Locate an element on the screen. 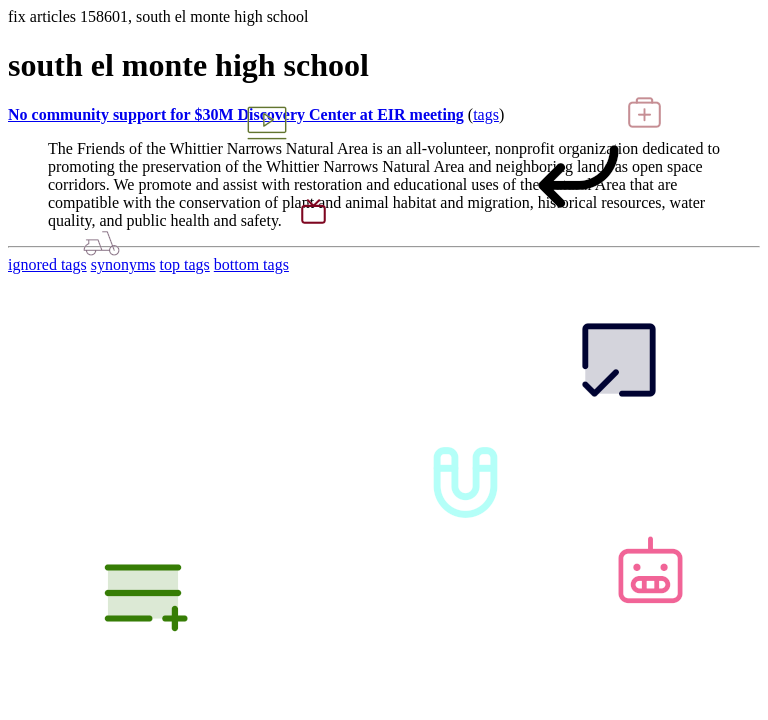 The width and height of the screenshot is (768, 720). add a new item to the list is located at coordinates (143, 593).